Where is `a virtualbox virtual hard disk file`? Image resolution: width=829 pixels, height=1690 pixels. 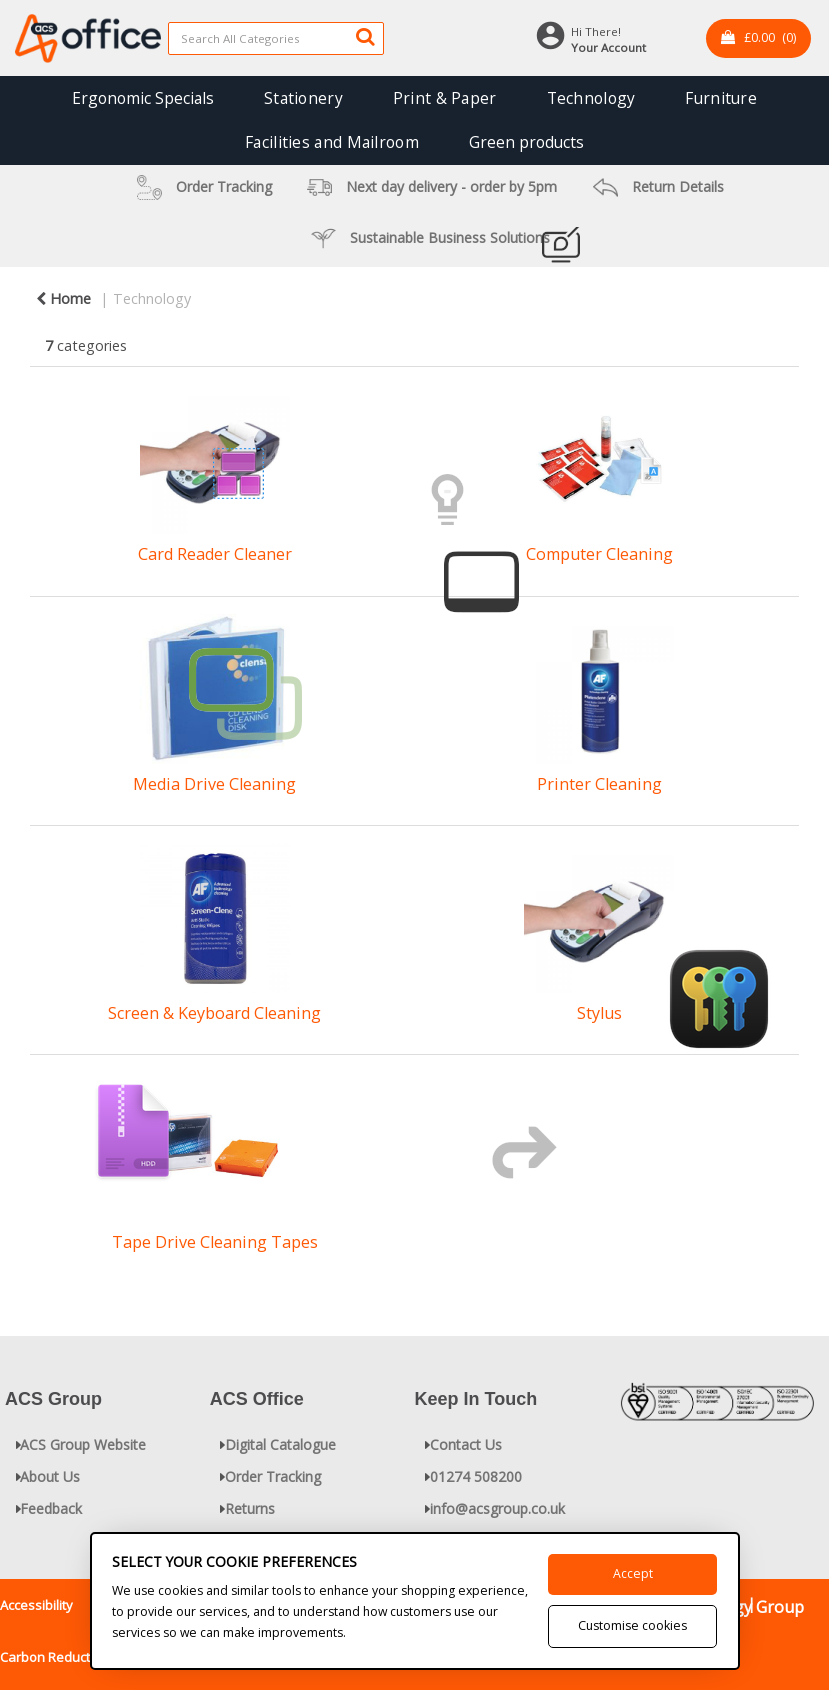 a virtualbox virtual hard disk file is located at coordinates (133, 1132).